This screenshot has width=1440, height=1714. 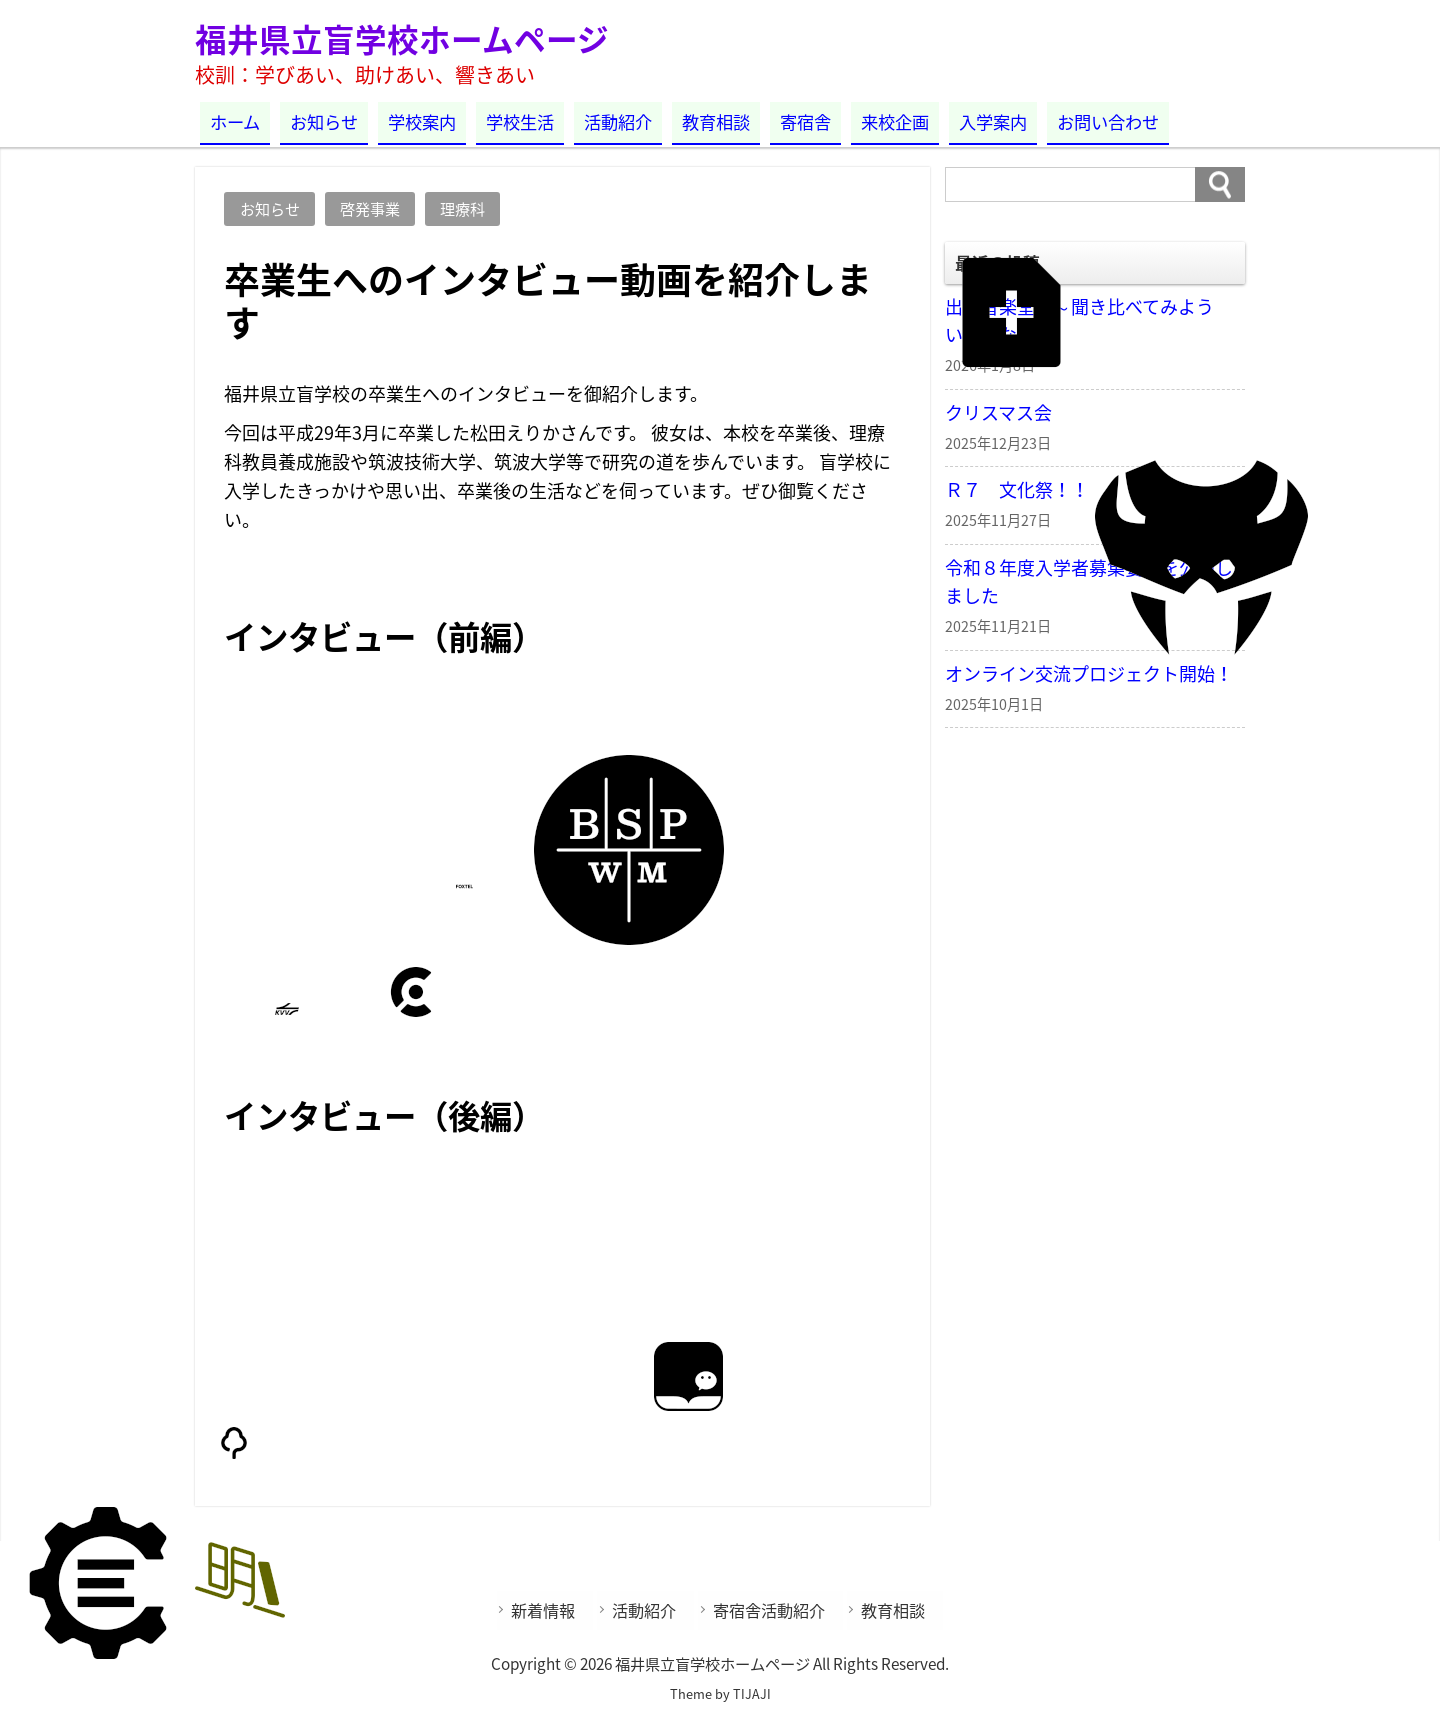 I want to click on open the Foxtel streaming app, so click(x=464, y=886).